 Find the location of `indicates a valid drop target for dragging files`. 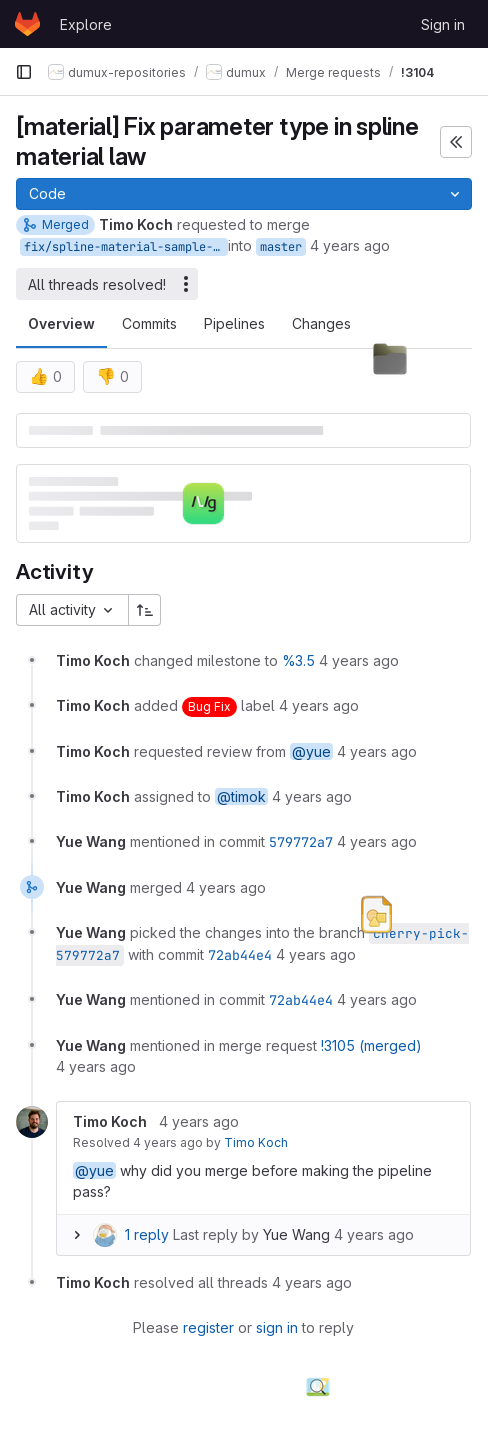

indicates a valid drop target for dragging files is located at coordinates (390, 359).